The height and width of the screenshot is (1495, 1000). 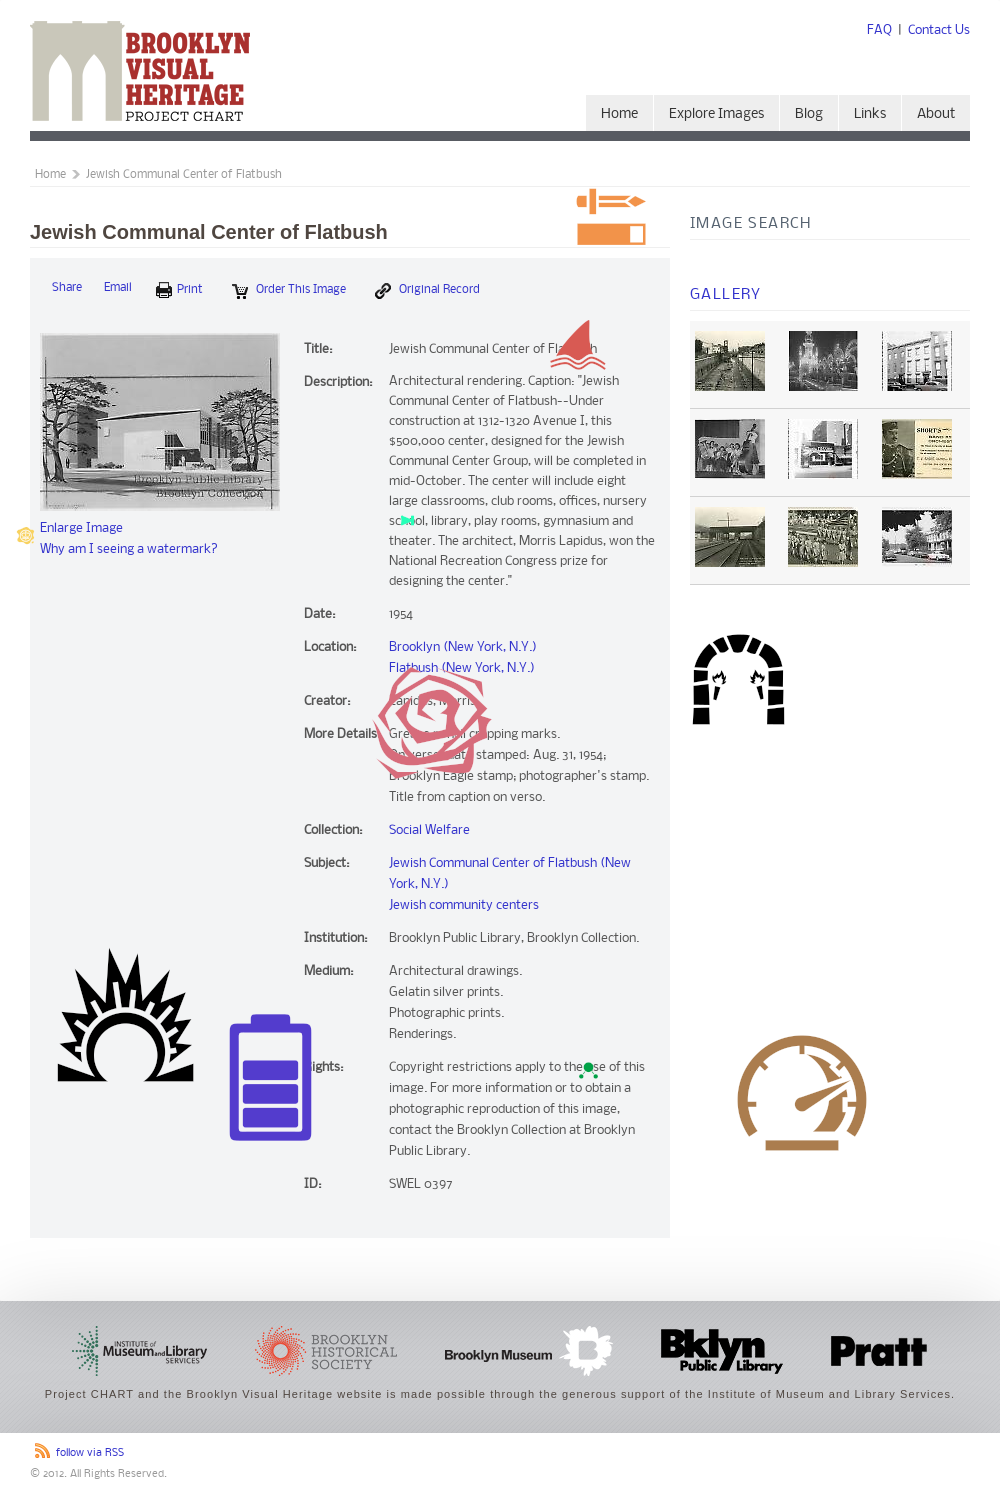 What do you see at coordinates (802, 1093) in the screenshot?
I see `view speed or performance metrics` at bounding box center [802, 1093].